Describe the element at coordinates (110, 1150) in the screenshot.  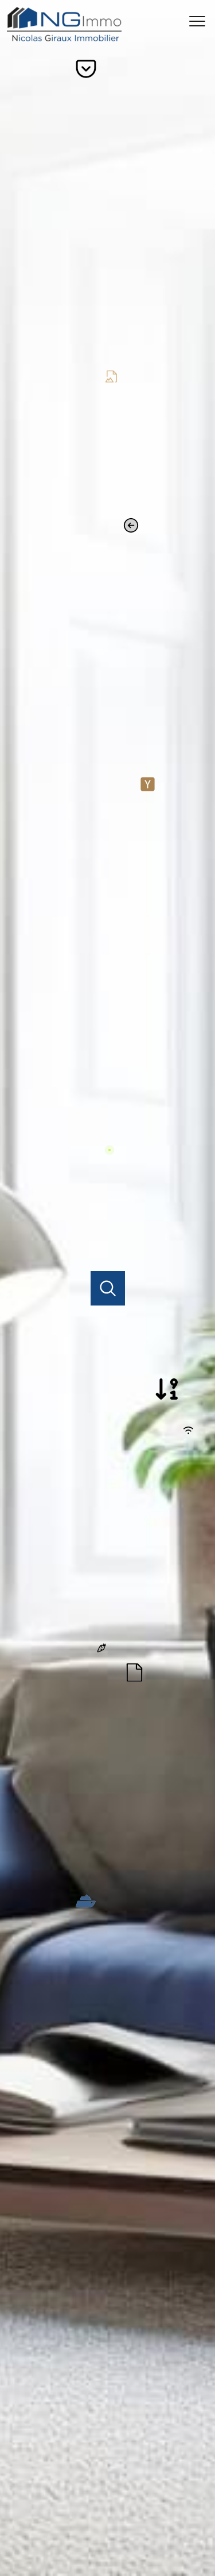
I see `indicates an unread notification or new item` at that location.